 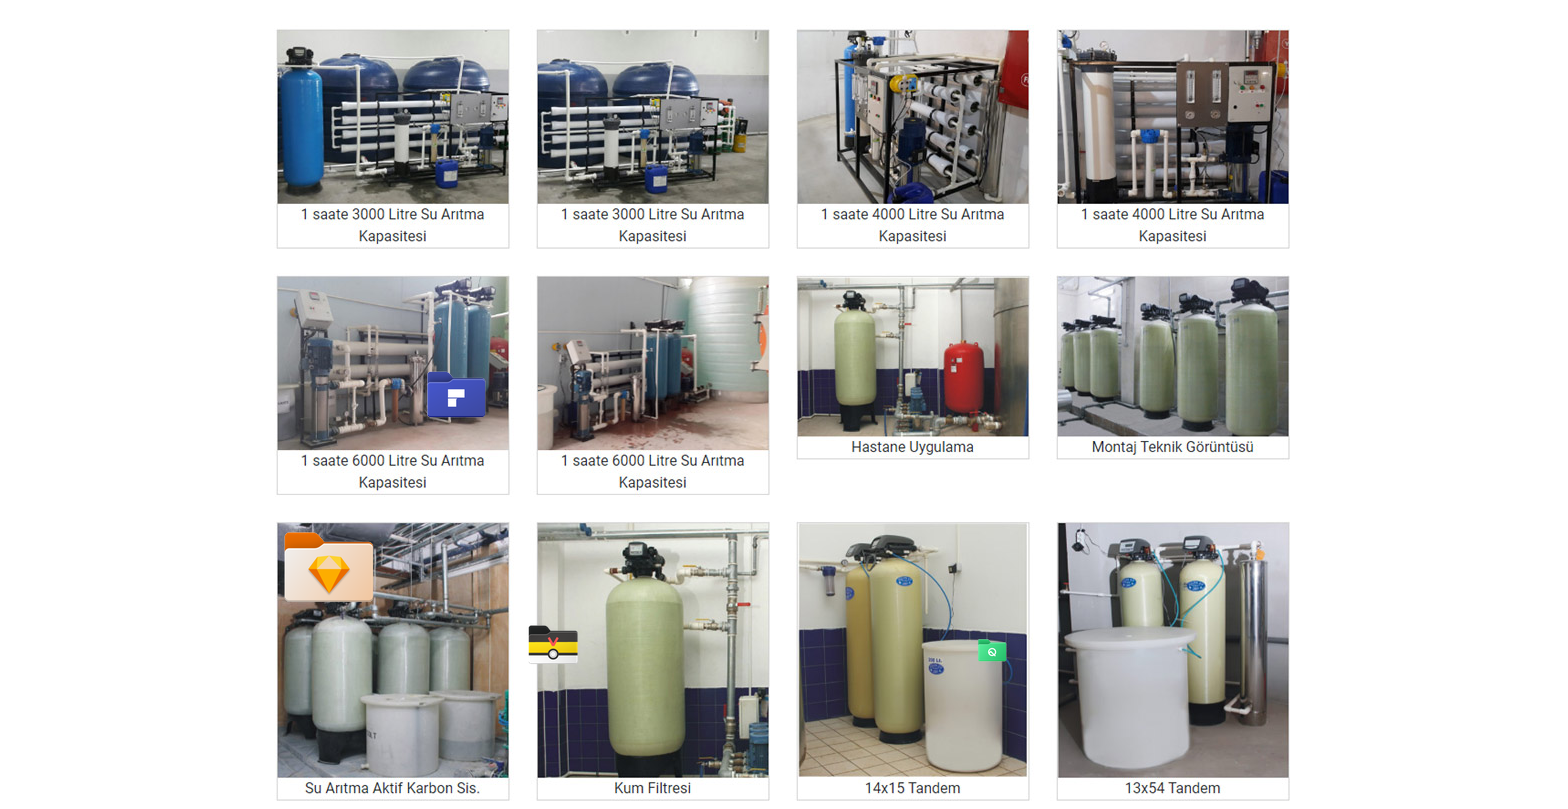 What do you see at coordinates (992, 651) in the screenshot?
I see `open android 10 system folder` at bounding box center [992, 651].